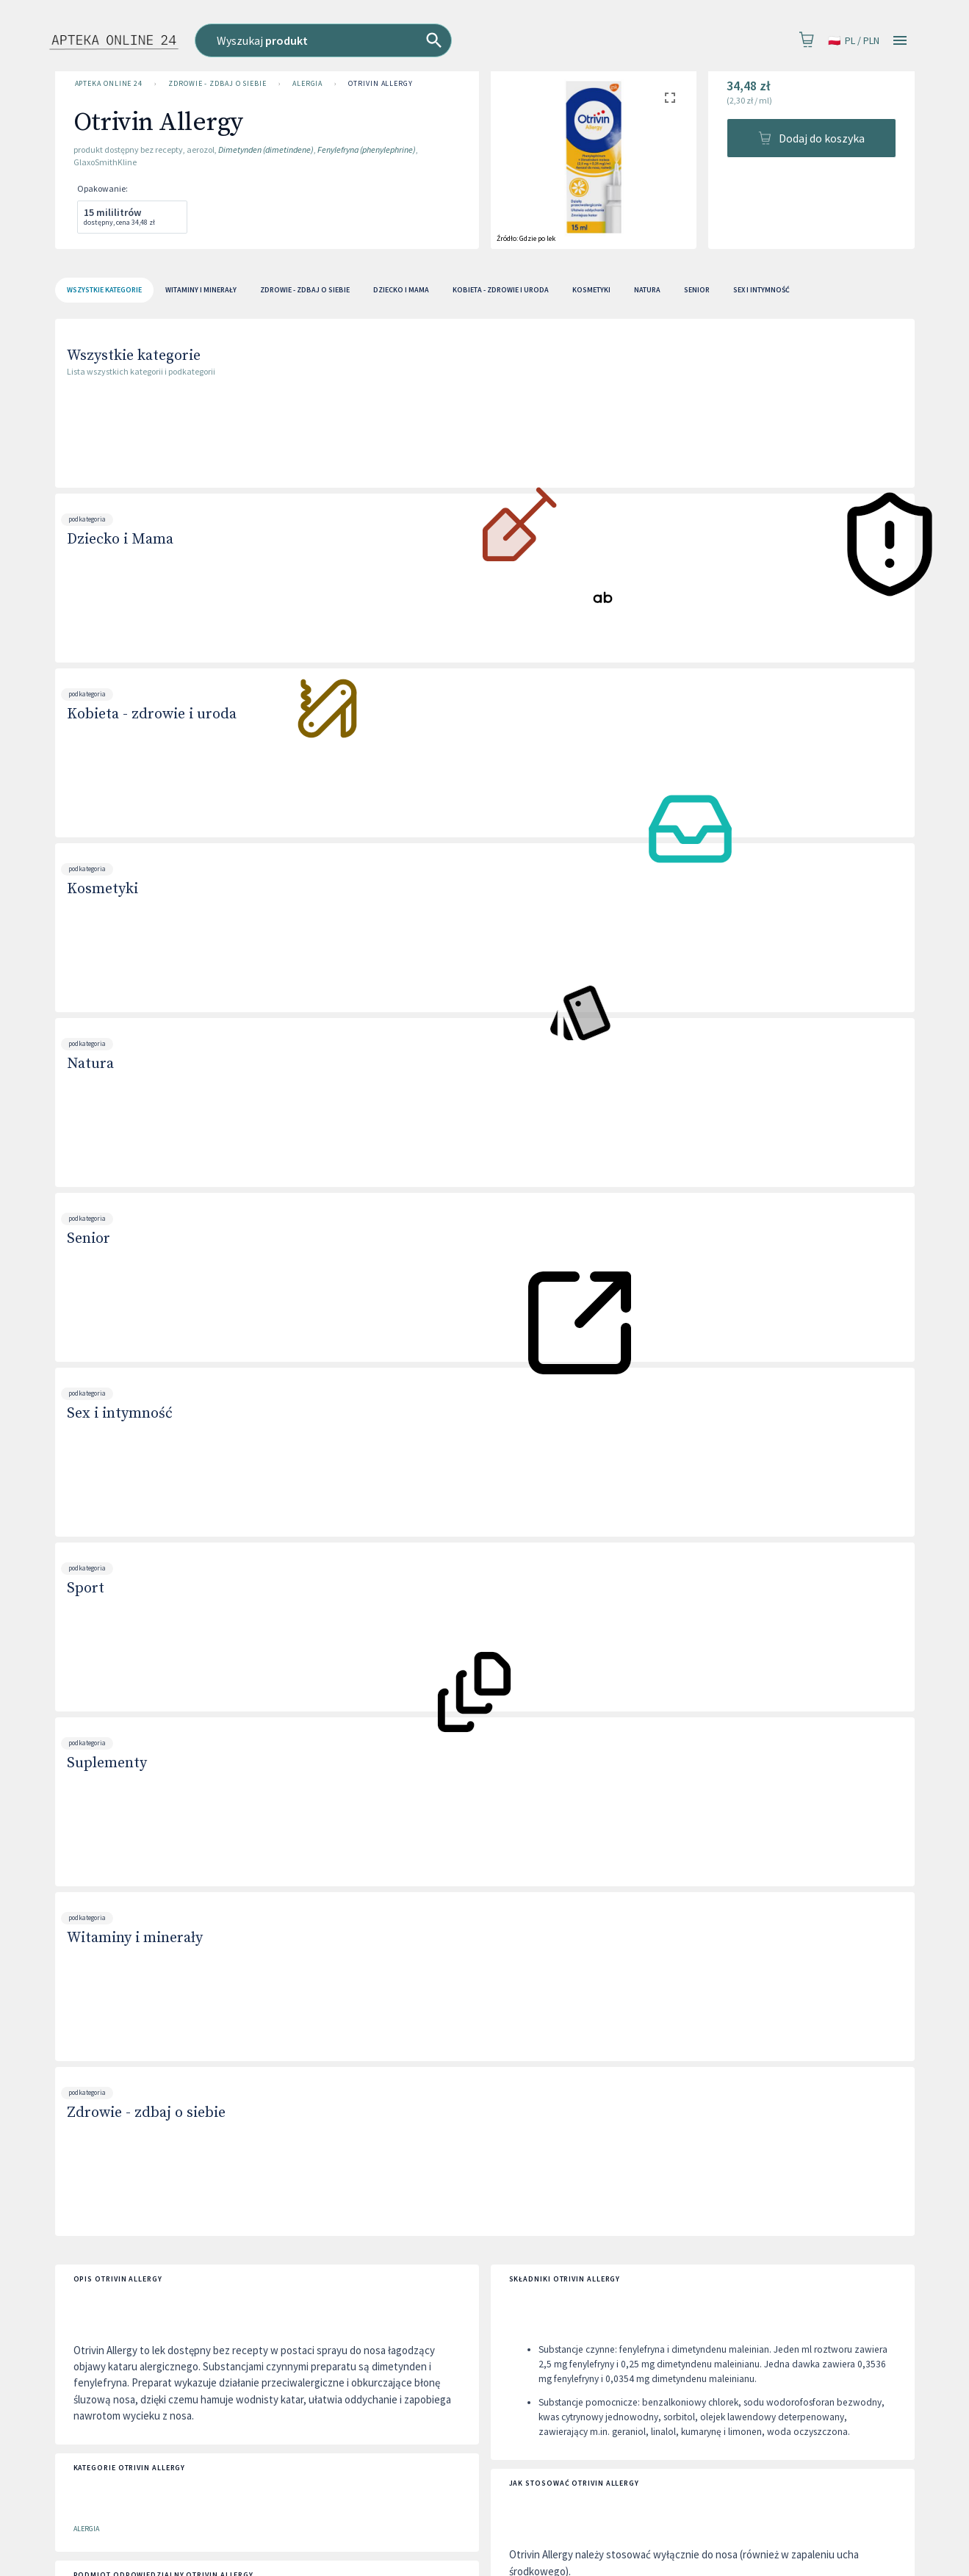 The height and width of the screenshot is (2576, 969). What do you see at coordinates (690, 829) in the screenshot?
I see `view your inbox` at bounding box center [690, 829].